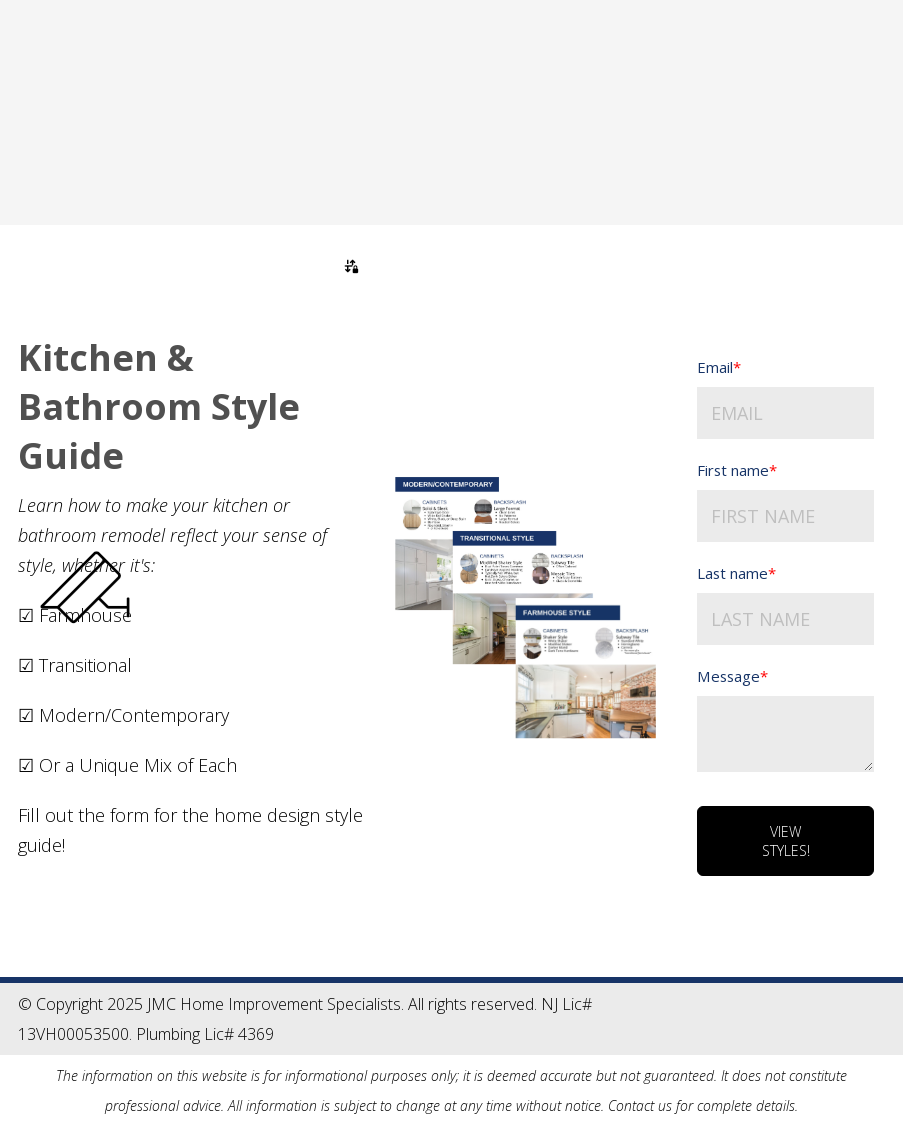 The width and height of the screenshot is (903, 1127). Describe the element at coordinates (85, 593) in the screenshot. I see `access security camera settings` at that location.